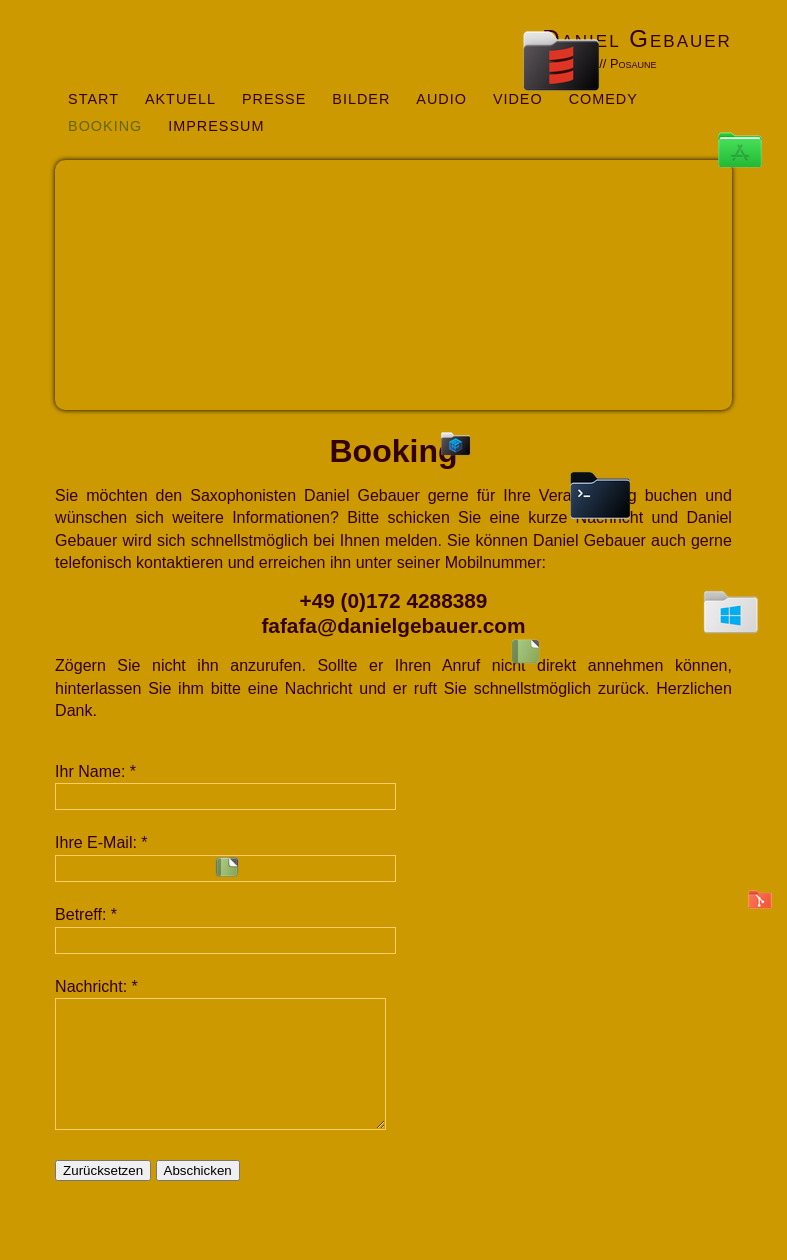  Describe the element at coordinates (227, 867) in the screenshot. I see `customize desktop theme and appearance settings` at that location.